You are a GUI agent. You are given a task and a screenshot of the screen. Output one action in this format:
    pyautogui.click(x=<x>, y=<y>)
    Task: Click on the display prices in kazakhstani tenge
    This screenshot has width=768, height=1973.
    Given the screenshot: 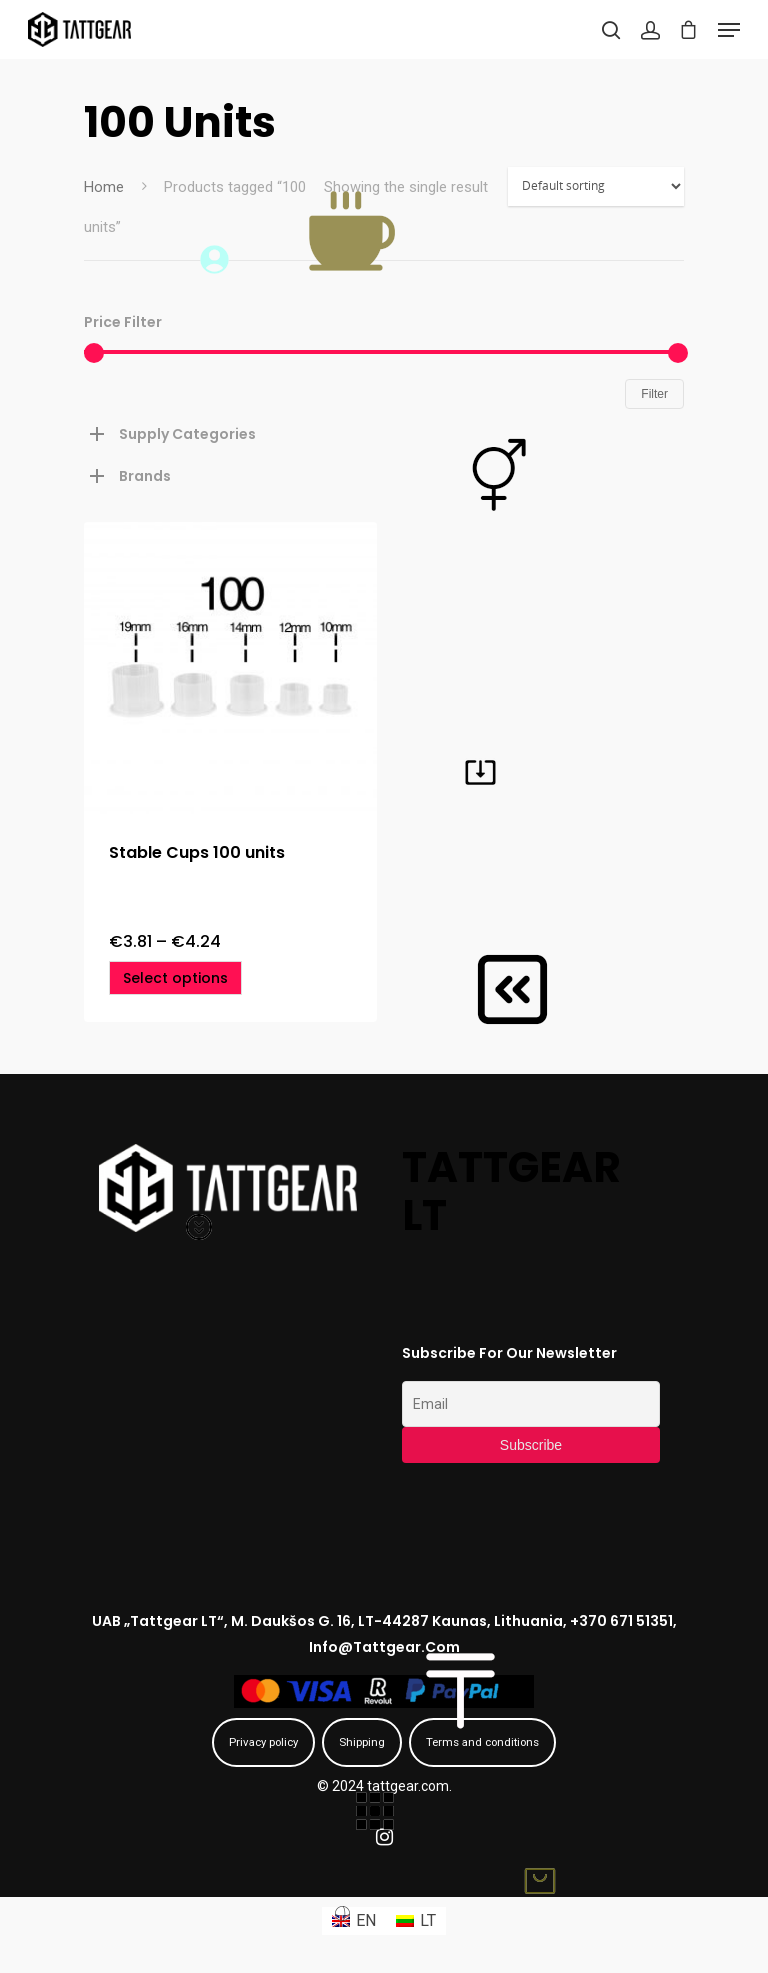 What is the action you would take?
    pyautogui.click(x=460, y=1687)
    